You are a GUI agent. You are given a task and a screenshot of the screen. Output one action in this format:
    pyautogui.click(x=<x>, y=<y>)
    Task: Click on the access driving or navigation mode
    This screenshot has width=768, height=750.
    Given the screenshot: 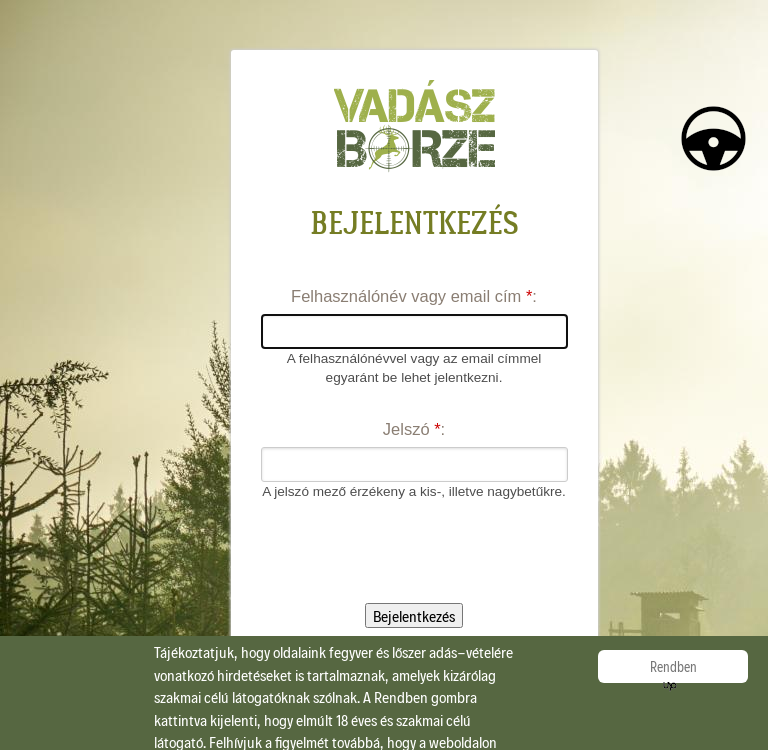 What is the action you would take?
    pyautogui.click(x=713, y=138)
    